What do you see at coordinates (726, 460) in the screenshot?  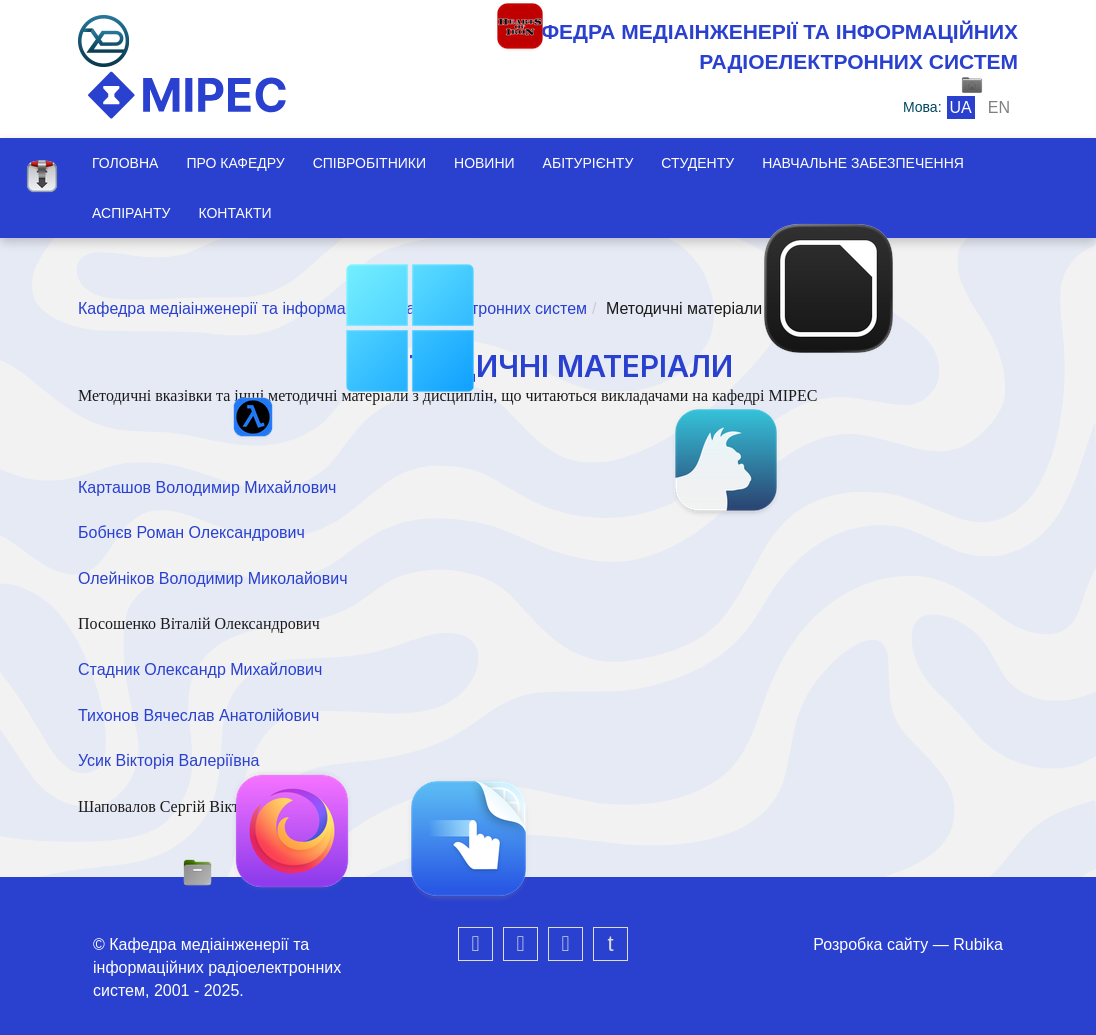 I see `open rambox messaging app` at bounding box center [726, 460].